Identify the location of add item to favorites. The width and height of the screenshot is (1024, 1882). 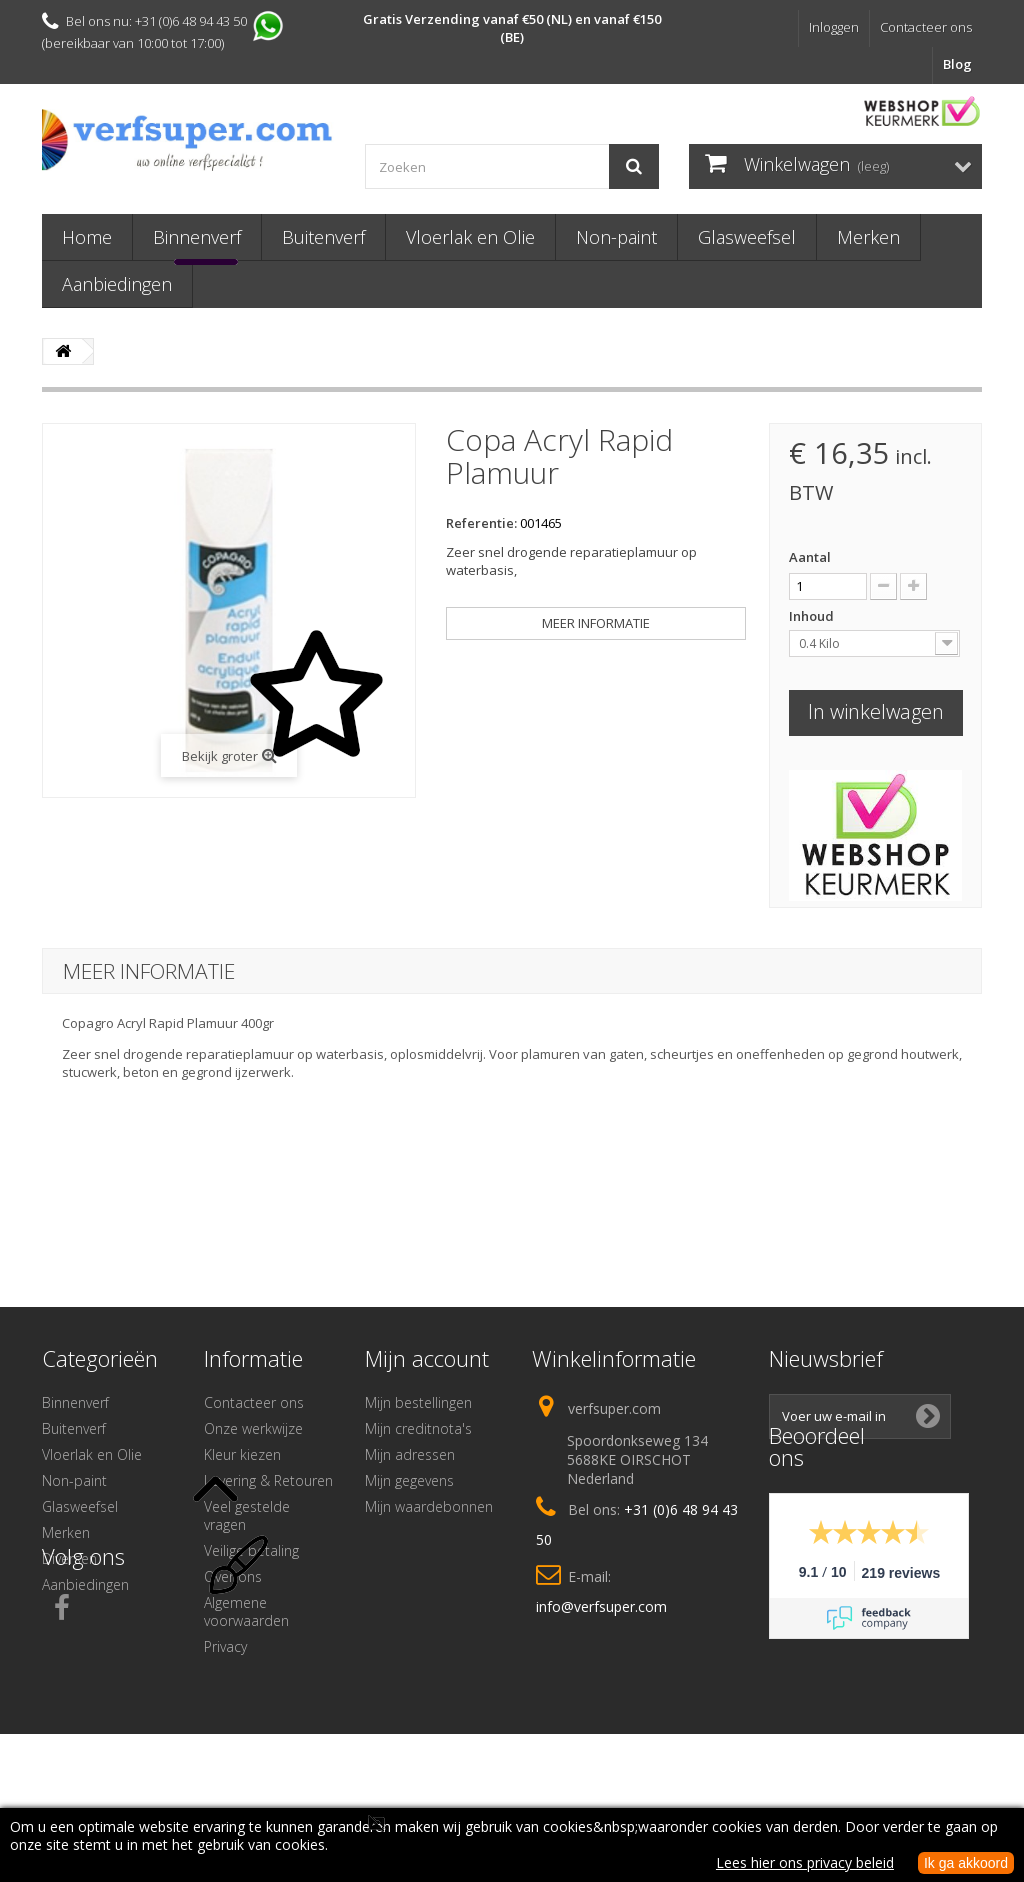
(316, 699).